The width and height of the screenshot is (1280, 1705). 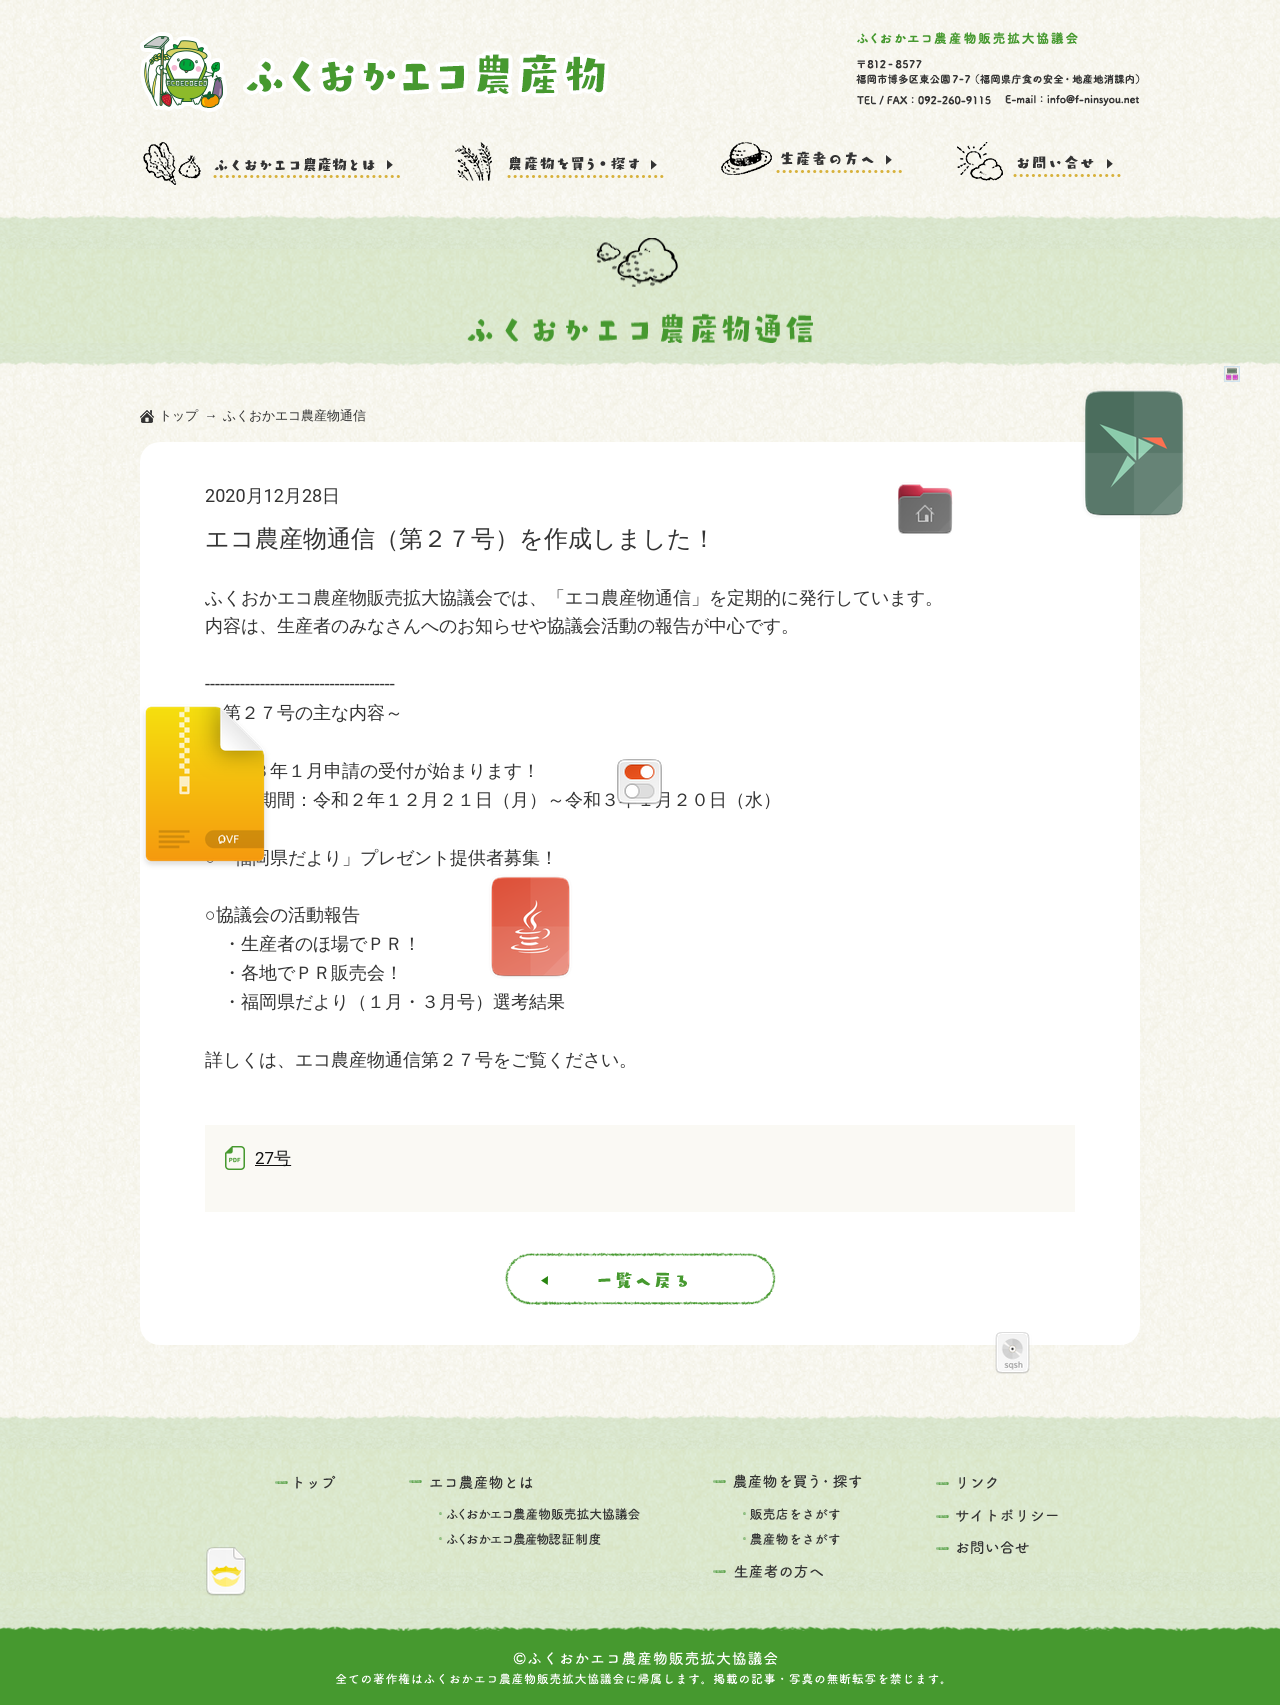 What do you see at coordinates (1232, 374) in the screenshot?
I see `select all items in the current view` at bounding box center [1232, 374].